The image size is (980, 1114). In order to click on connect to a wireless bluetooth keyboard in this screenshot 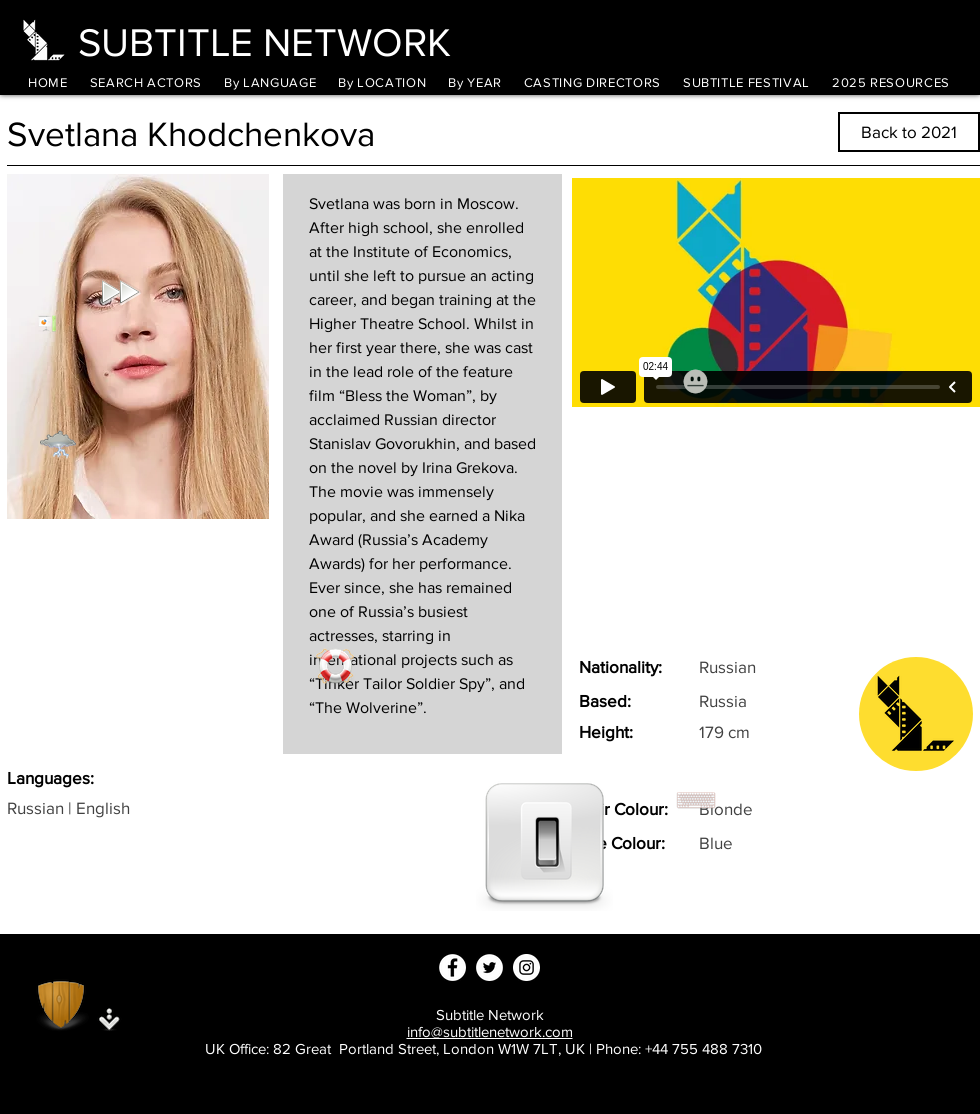, I will do `click(696, 800)`.